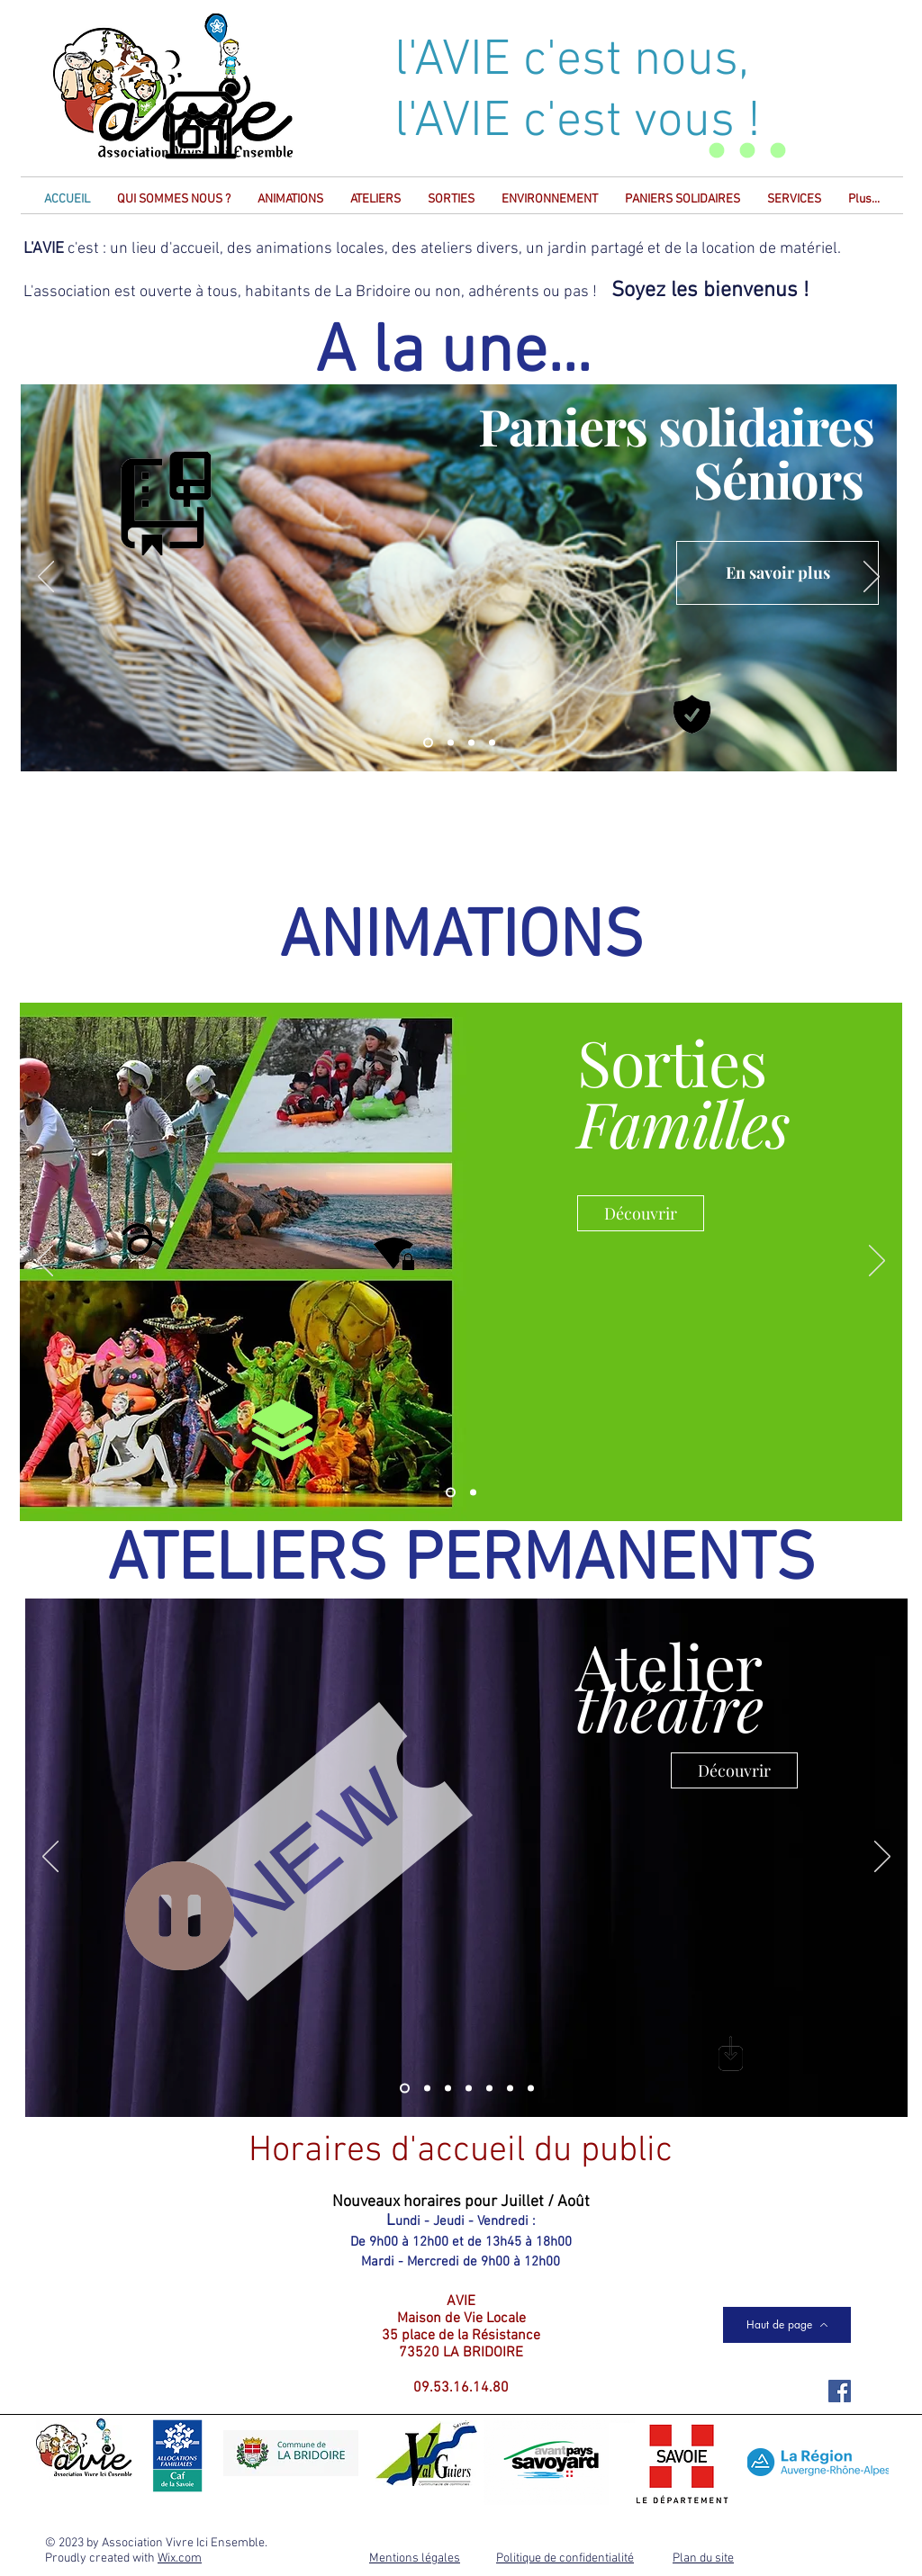 The width and height of the screenshot is (922, 2576). What do you see at coordinates (282, 1429) in the screenshot?
I see `view layers or stacked content` at bounding box center [282, 1429].